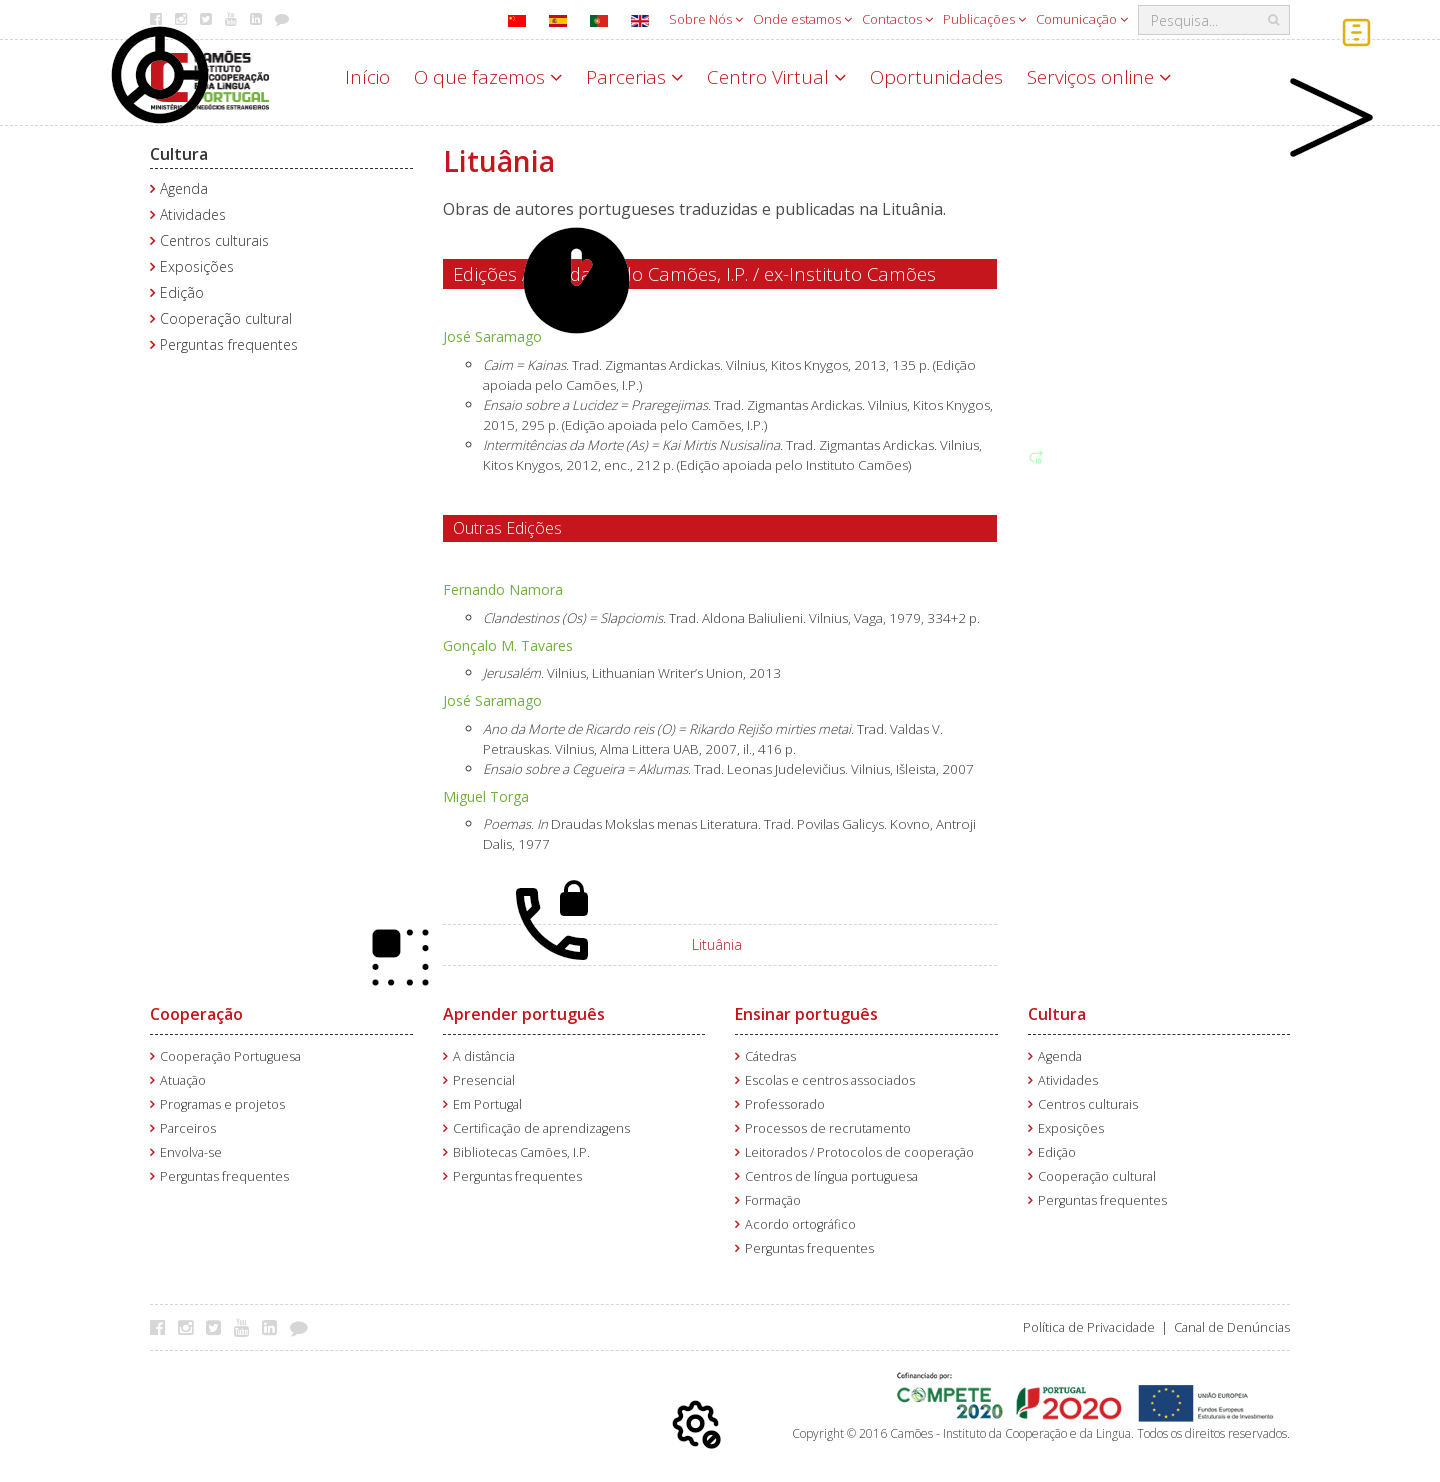 This screenshot has width=1440, height=1482. Describe the element at coordinates (1356, 32) in the screenshot. I see `center align content with stretch distribution` at that location.